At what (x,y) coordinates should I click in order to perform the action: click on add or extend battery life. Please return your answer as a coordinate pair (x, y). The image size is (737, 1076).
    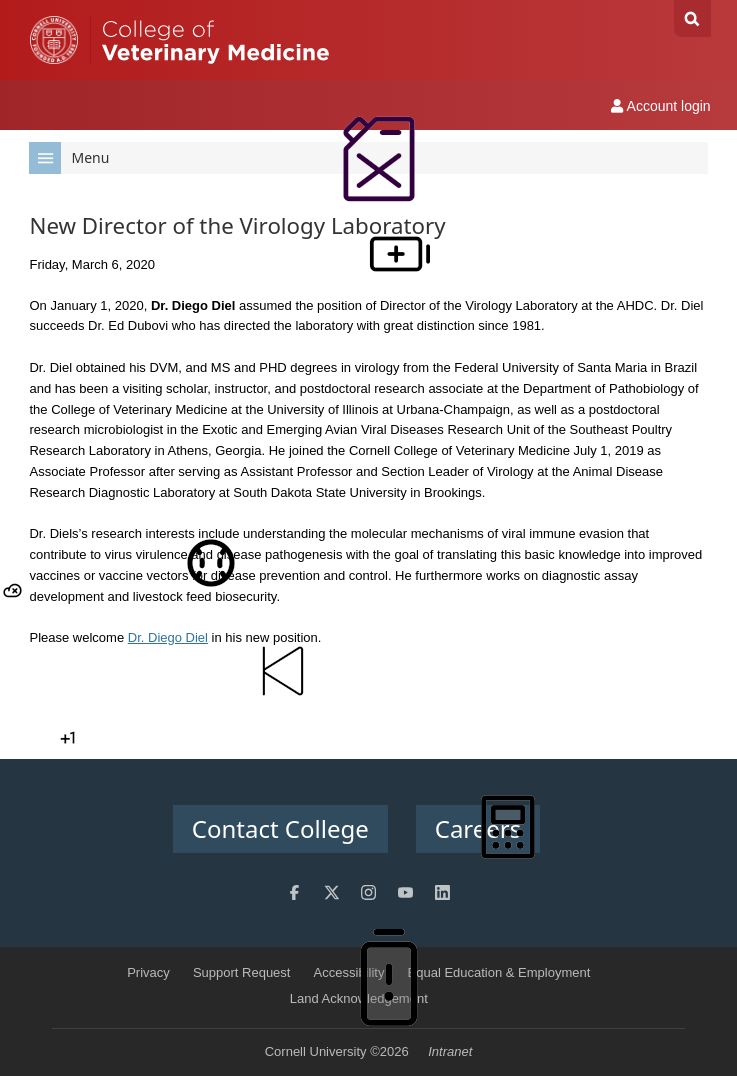
    Looking at the image, I should click on (399, 254).